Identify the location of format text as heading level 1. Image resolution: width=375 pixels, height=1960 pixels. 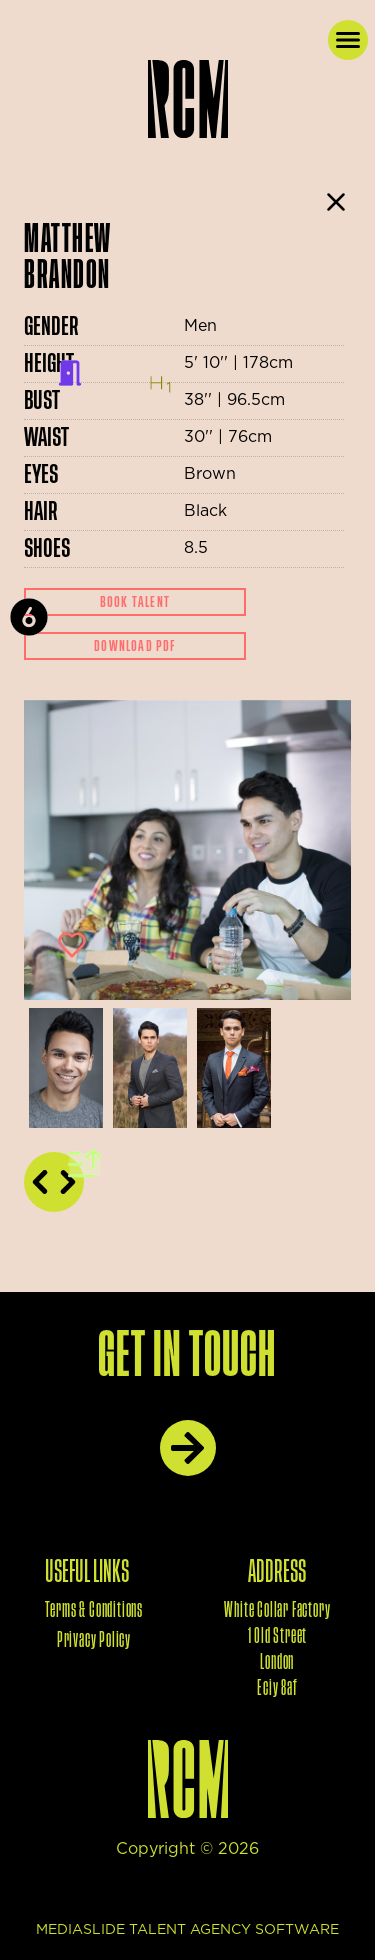
(160, 384).